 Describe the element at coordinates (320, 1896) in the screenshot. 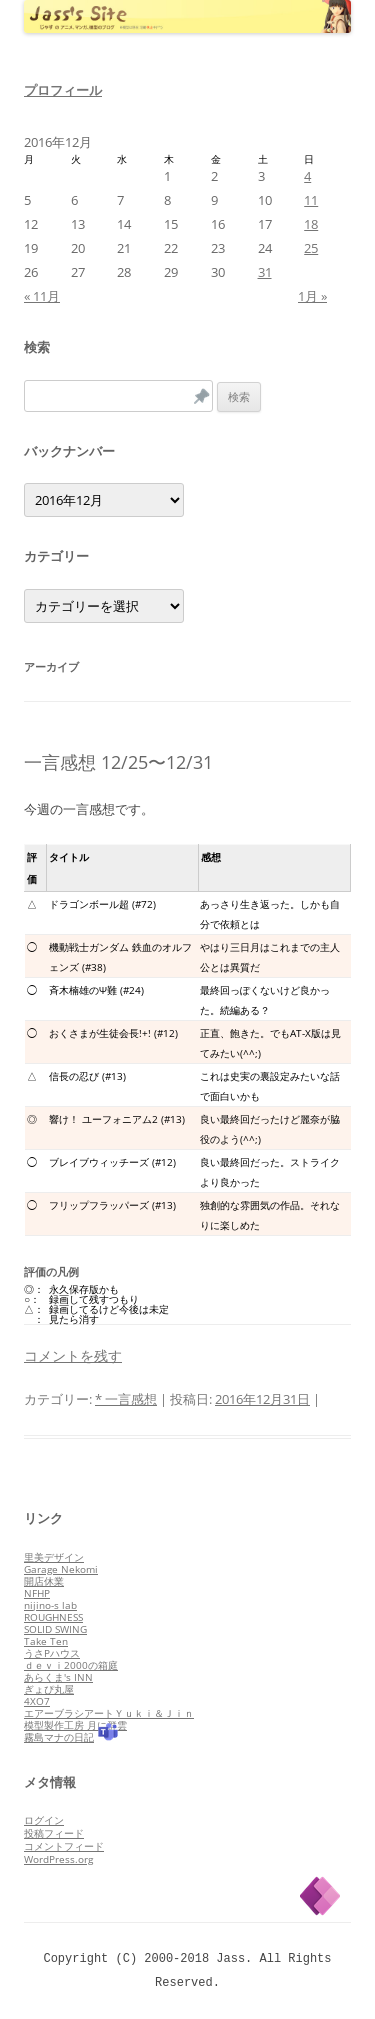

I see `open Microsoft Power Apps` at that location.